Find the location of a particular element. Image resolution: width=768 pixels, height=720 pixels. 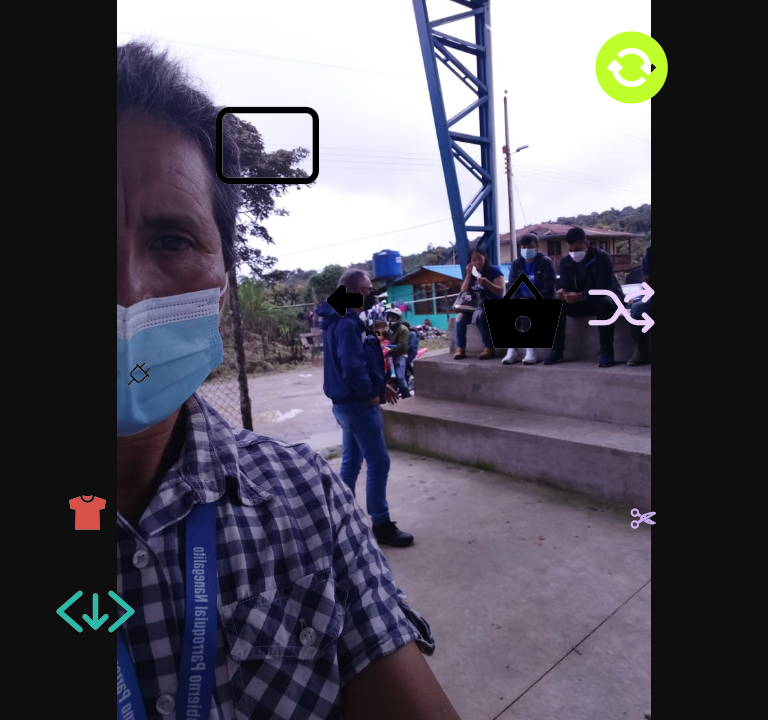

sync data or refresh content is located at coordinates (631, 67).